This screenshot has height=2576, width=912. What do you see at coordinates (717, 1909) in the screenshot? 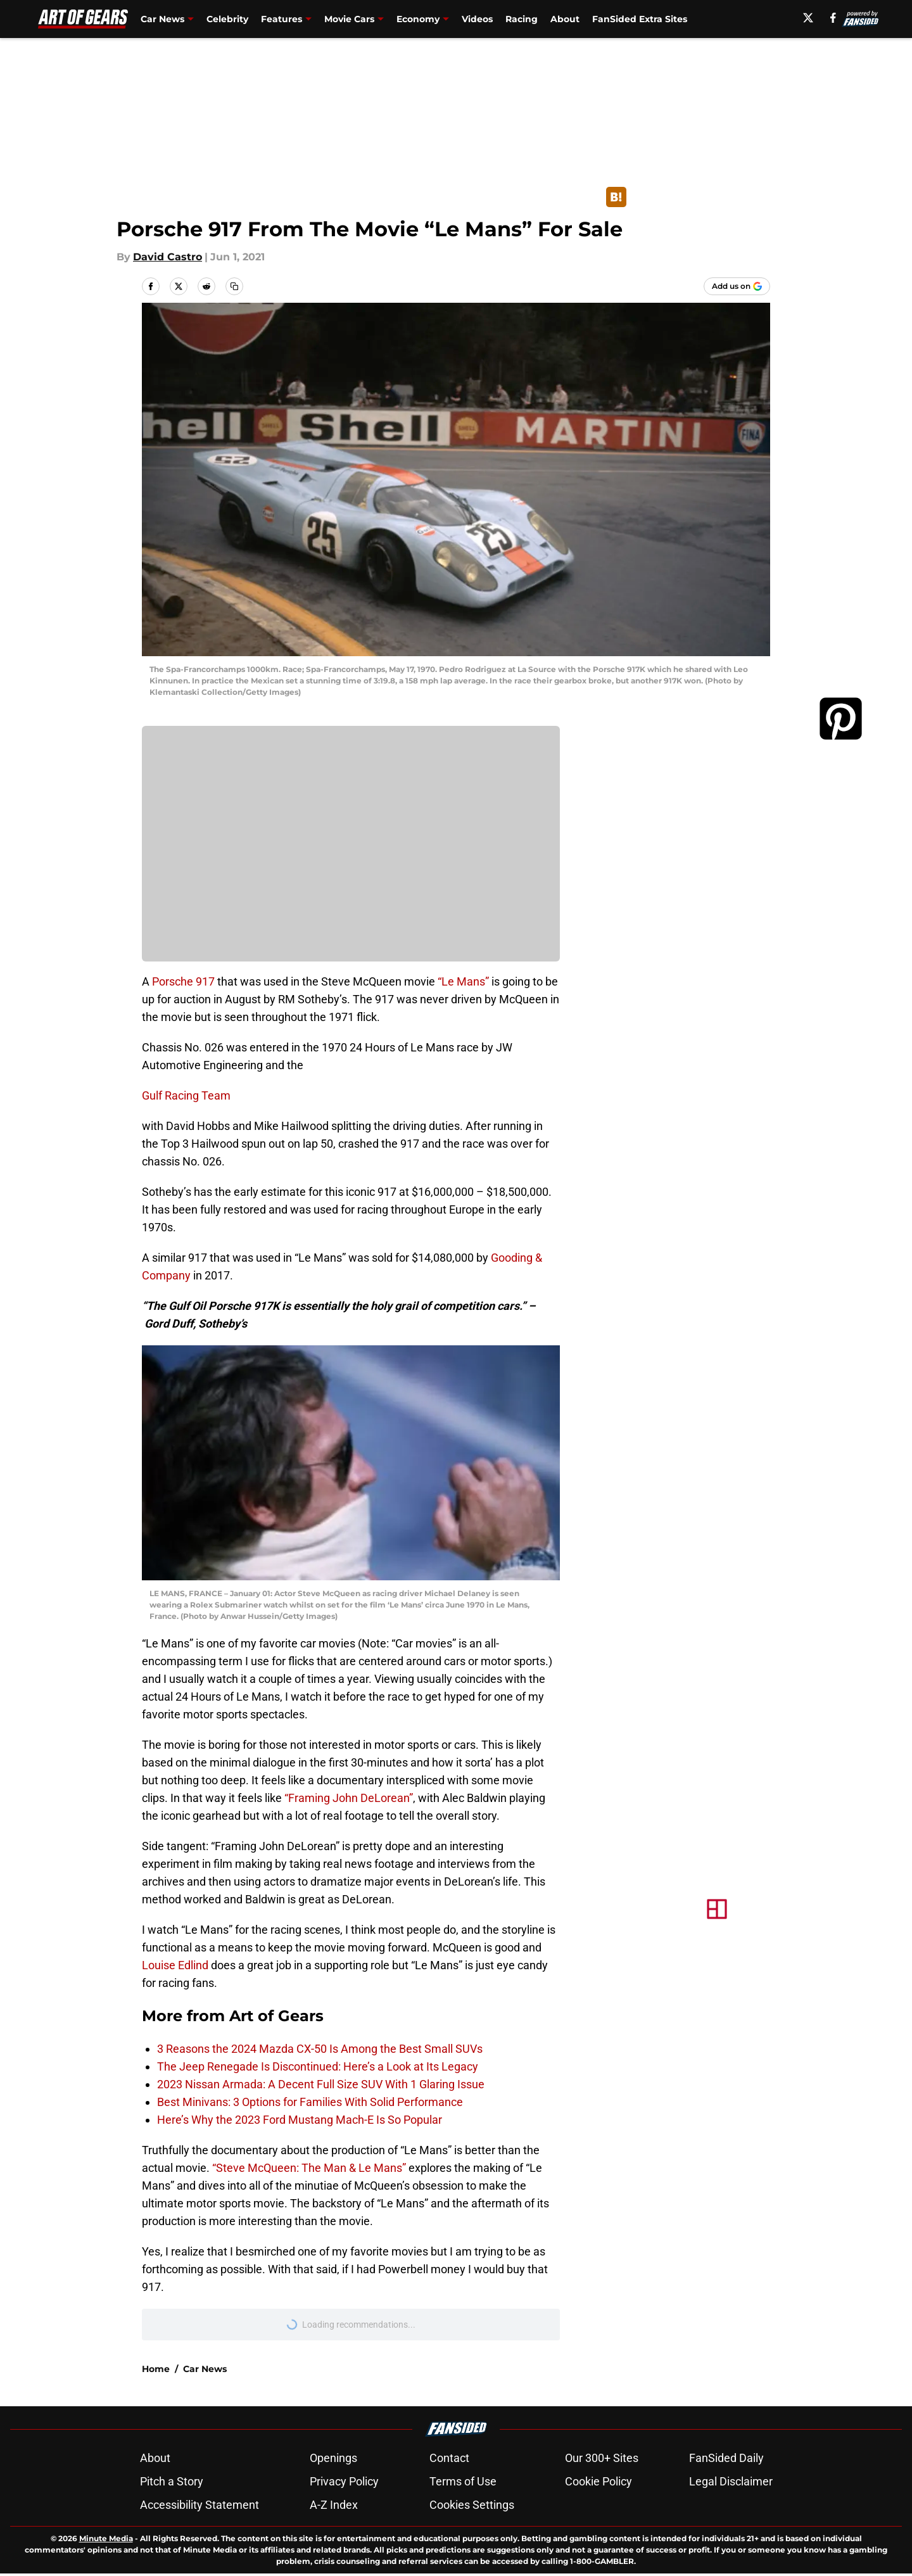
I see `switch to grid layout view` at bounding box center [717, 1909].